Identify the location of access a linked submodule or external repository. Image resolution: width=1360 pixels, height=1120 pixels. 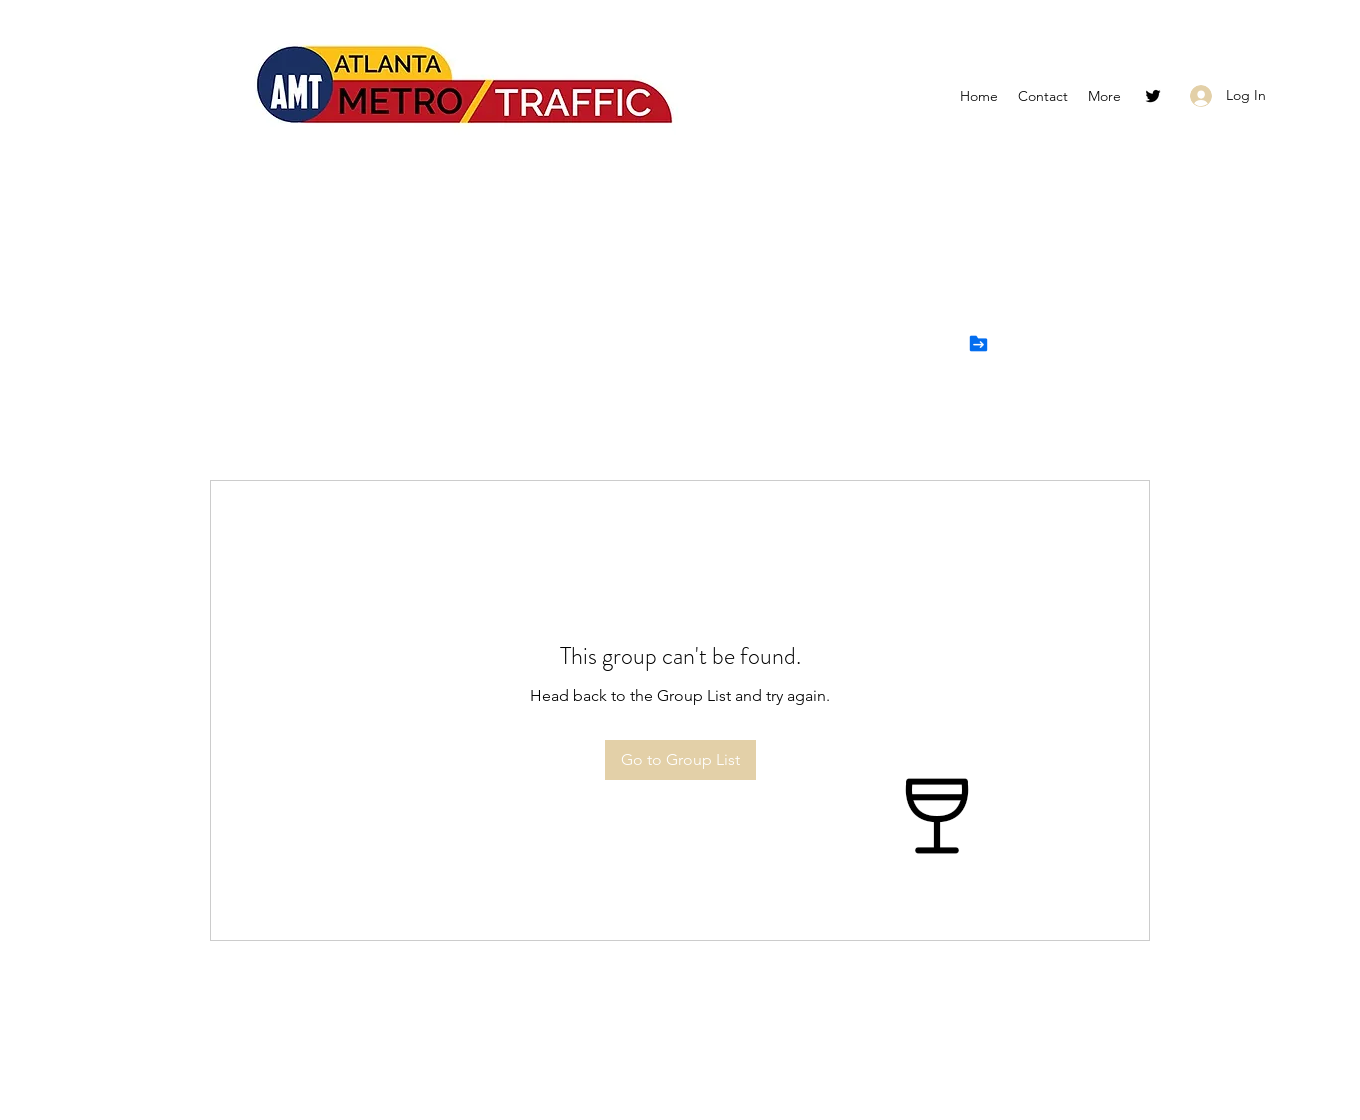
(978, 343).